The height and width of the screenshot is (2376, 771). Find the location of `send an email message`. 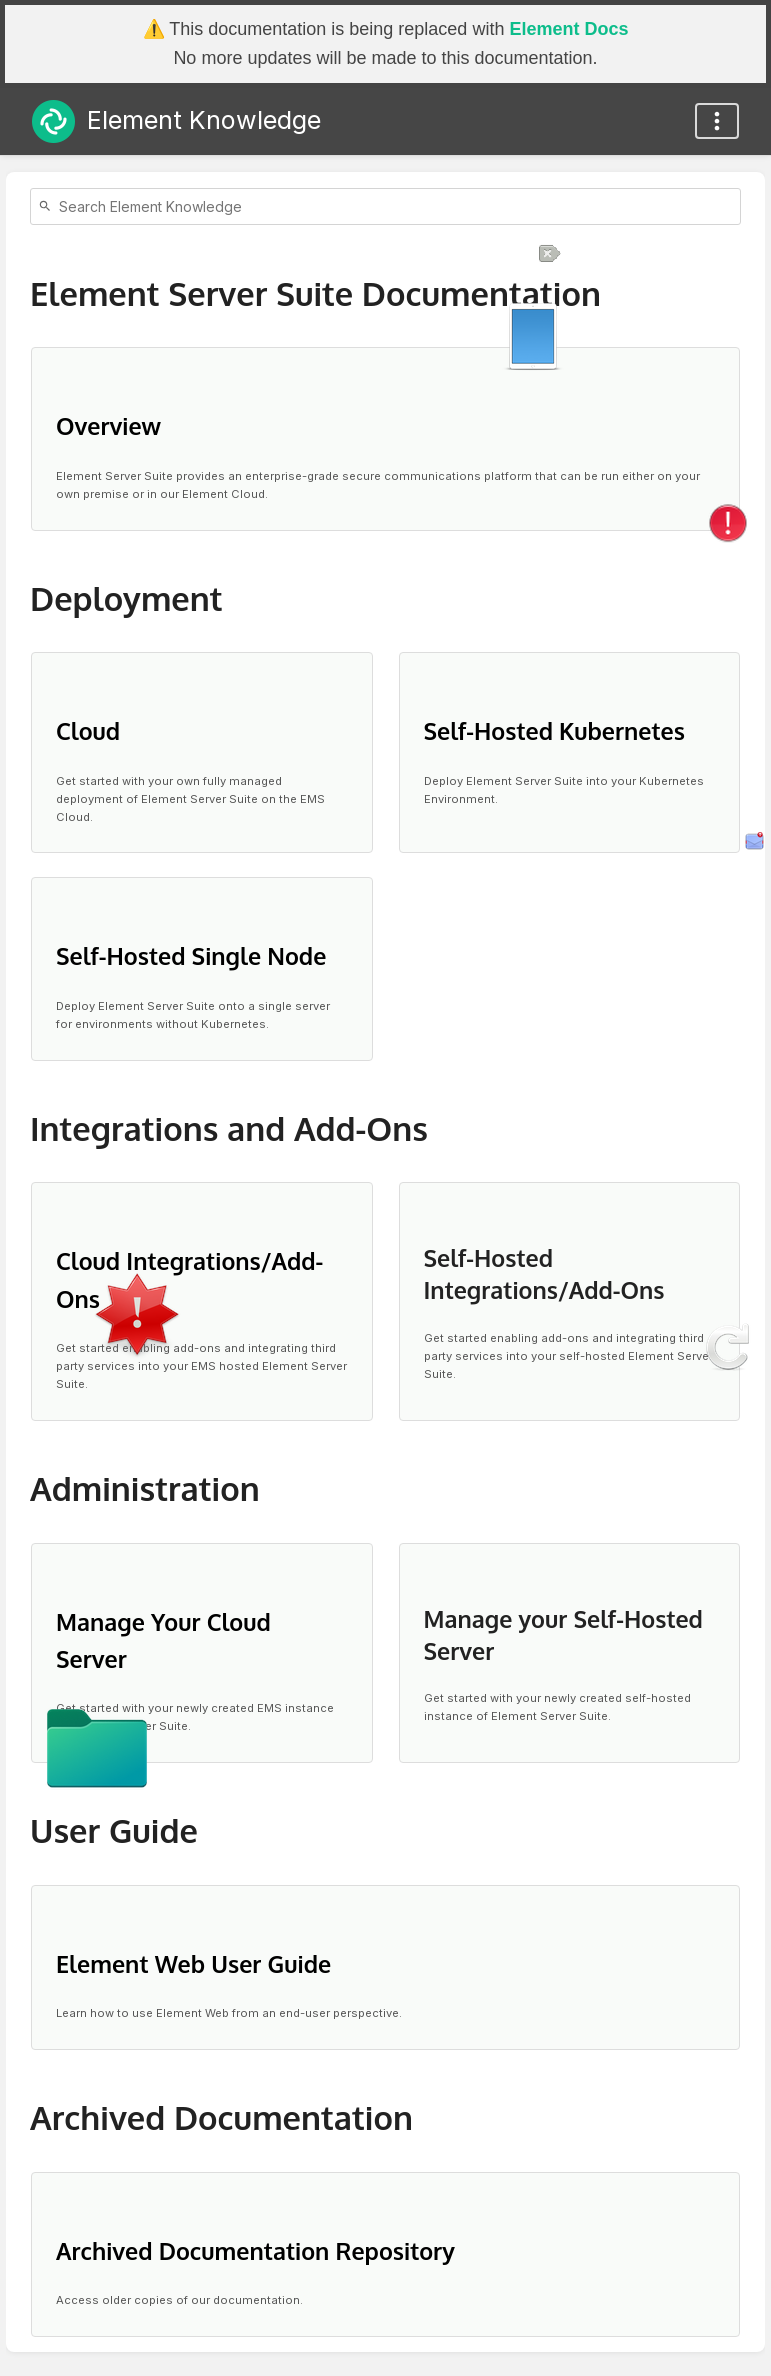

send an email message is located at coordinates (754, 841).